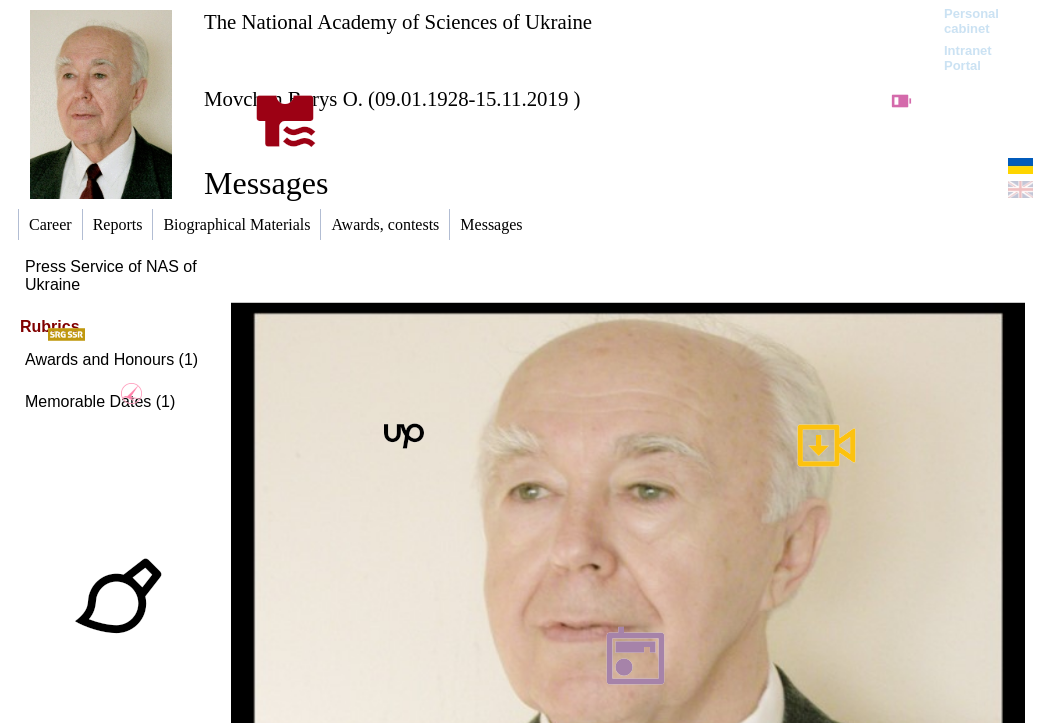 The width and height of the screenshot is (1042, 723). Describe the element at coordinates (901, 101) in the screenshot. I see `indicates low battery status` at that location.